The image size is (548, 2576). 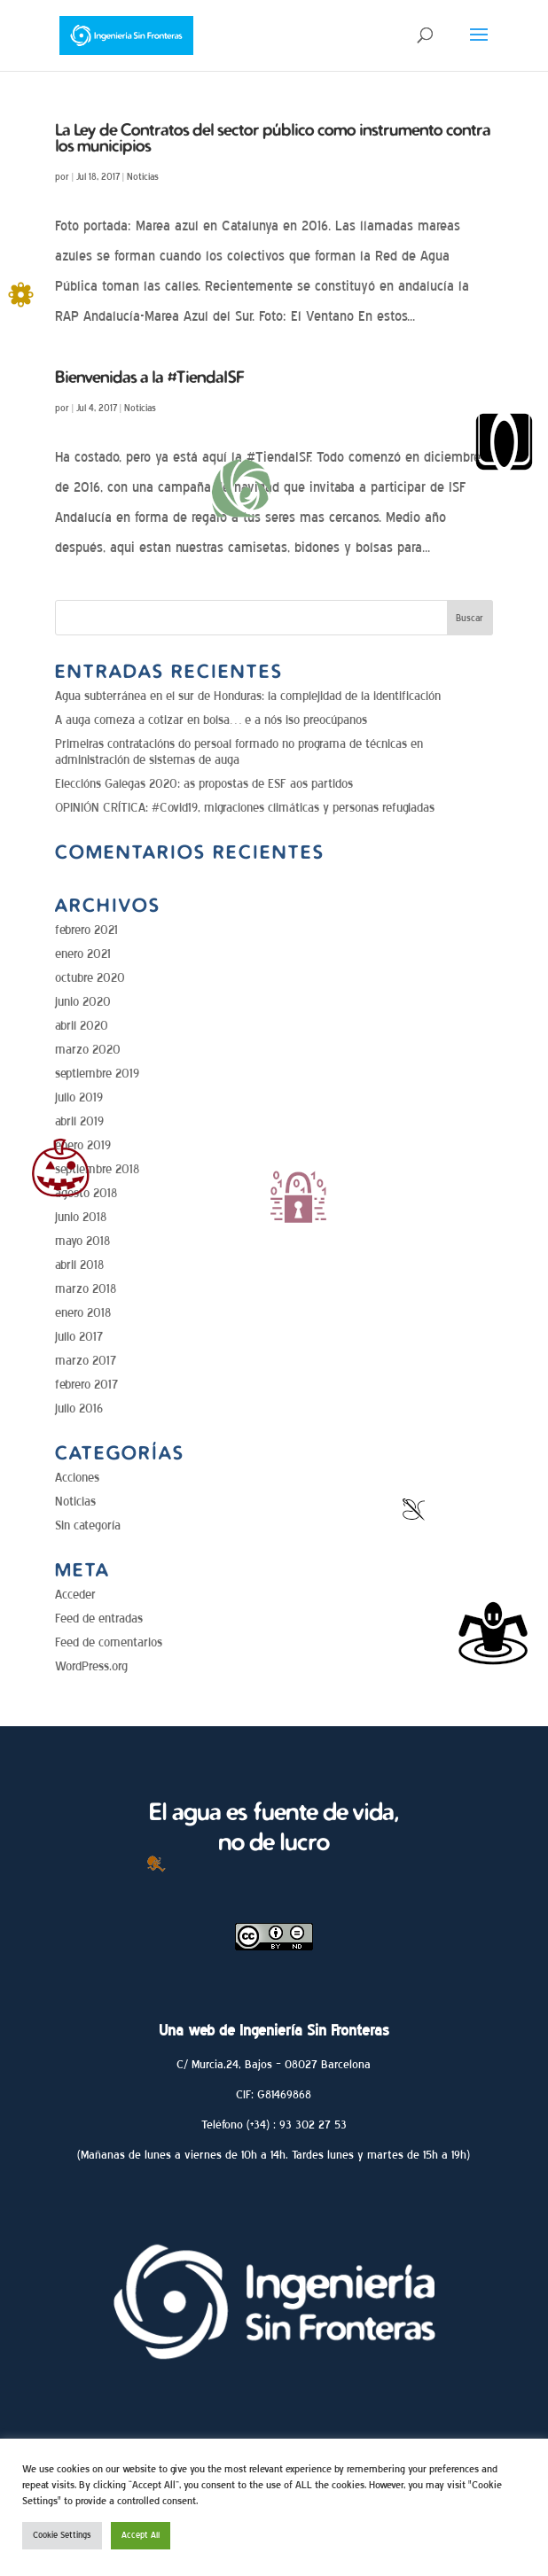 I want to click on indicates a secure encrypted connection, so click(x=298, y=1197).